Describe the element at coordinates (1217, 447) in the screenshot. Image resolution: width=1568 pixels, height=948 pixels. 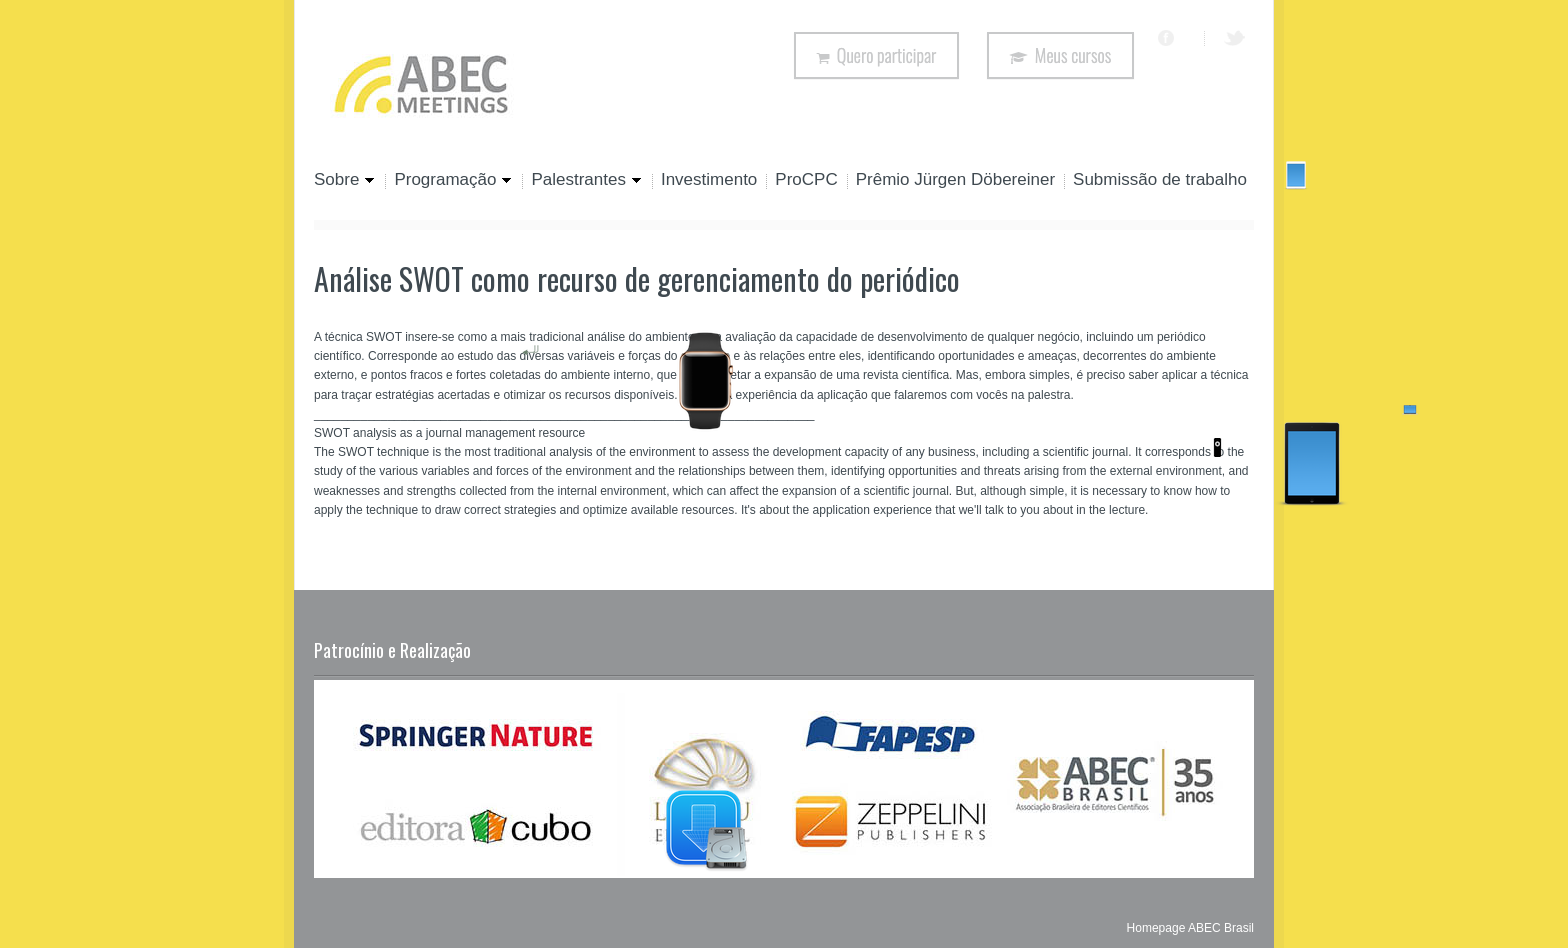
I see `view connected iPod Shuffle in sidebar` at that location.